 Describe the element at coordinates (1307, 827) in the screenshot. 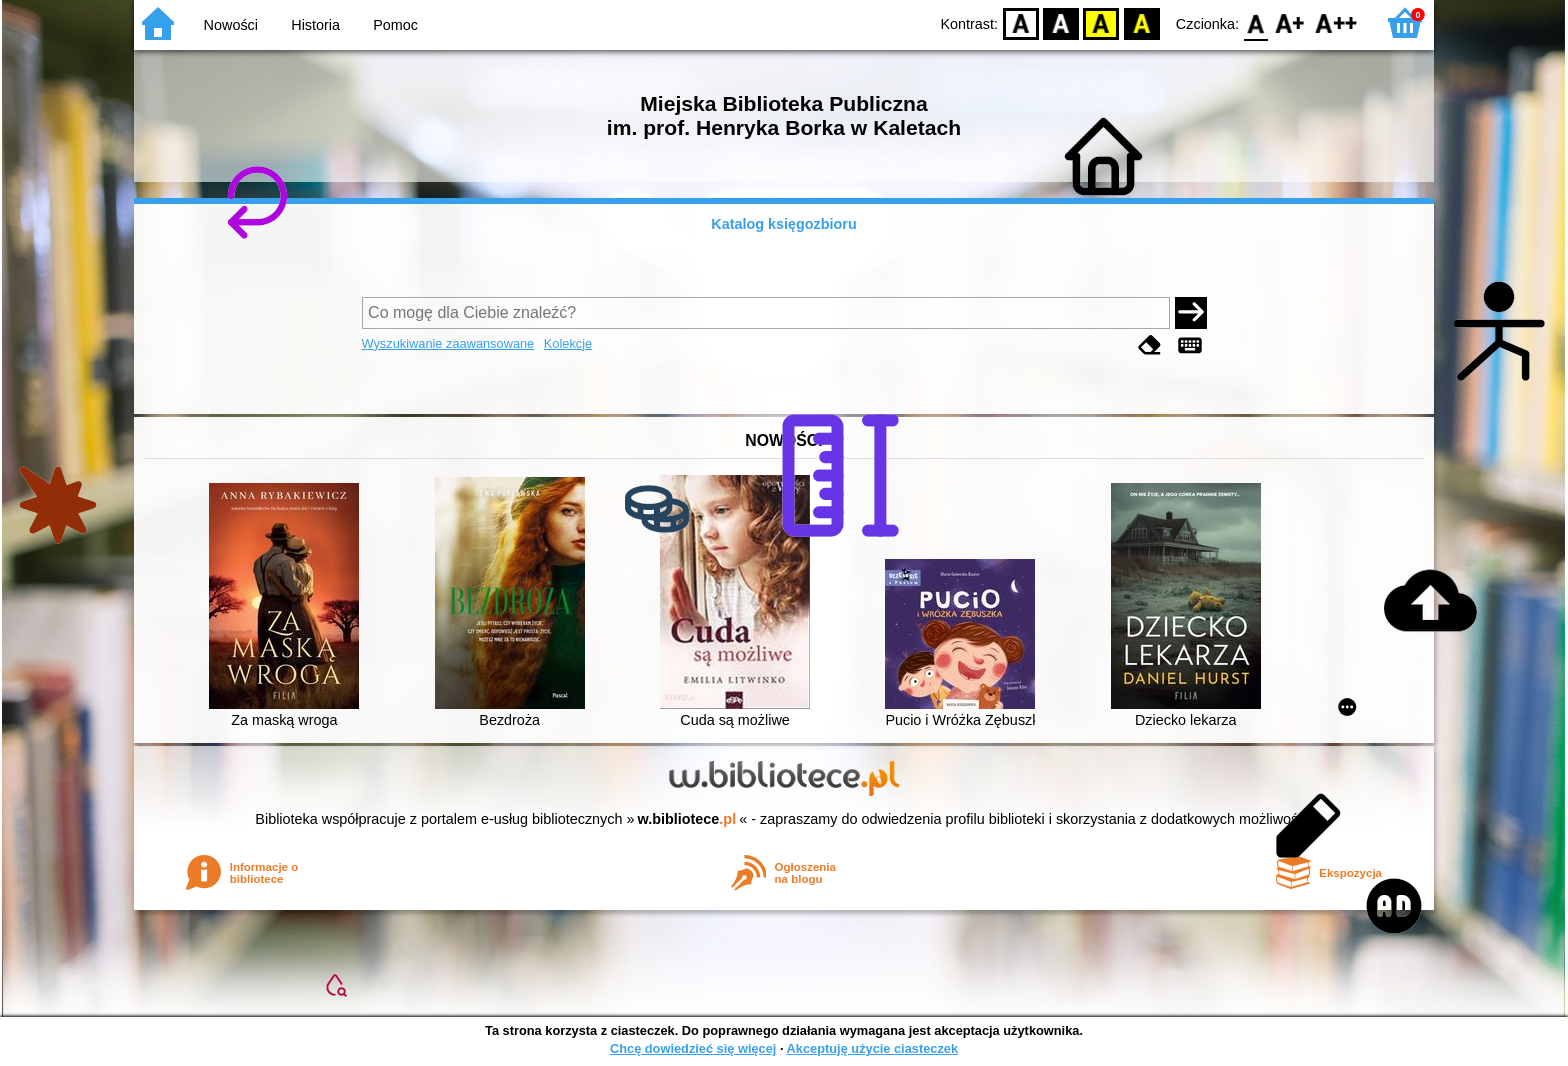

I see `edit content or text` at that location.